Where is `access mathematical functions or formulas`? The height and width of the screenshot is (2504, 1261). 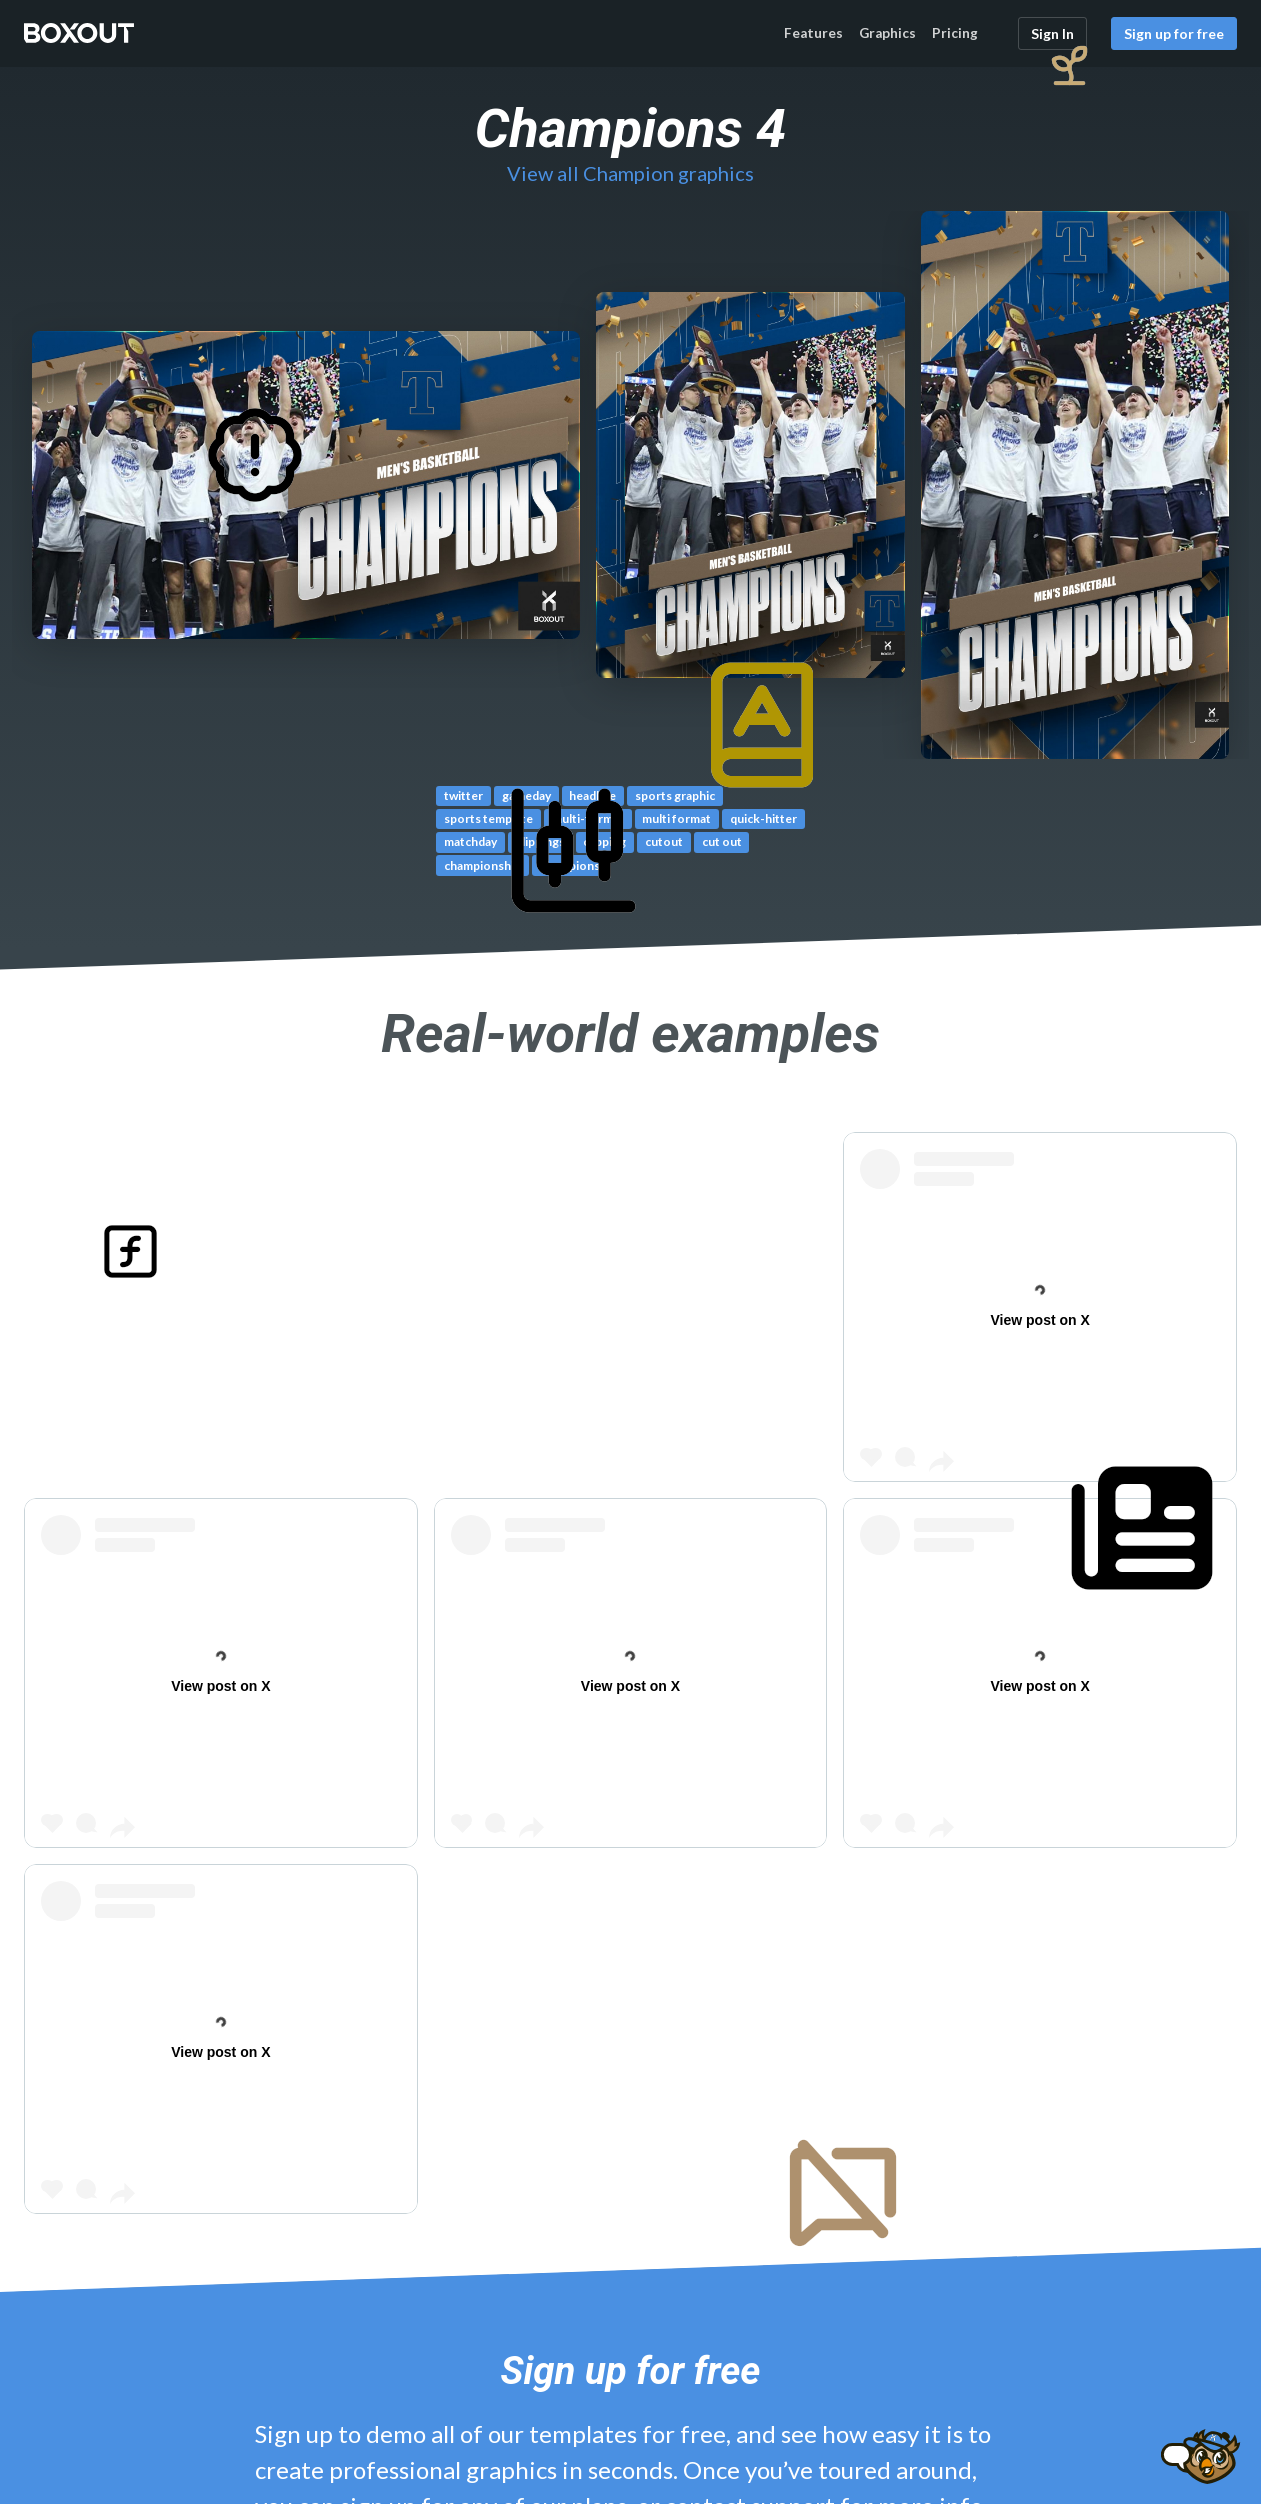
access mathematical functions or formulas is located at coordinates (130, 1251).